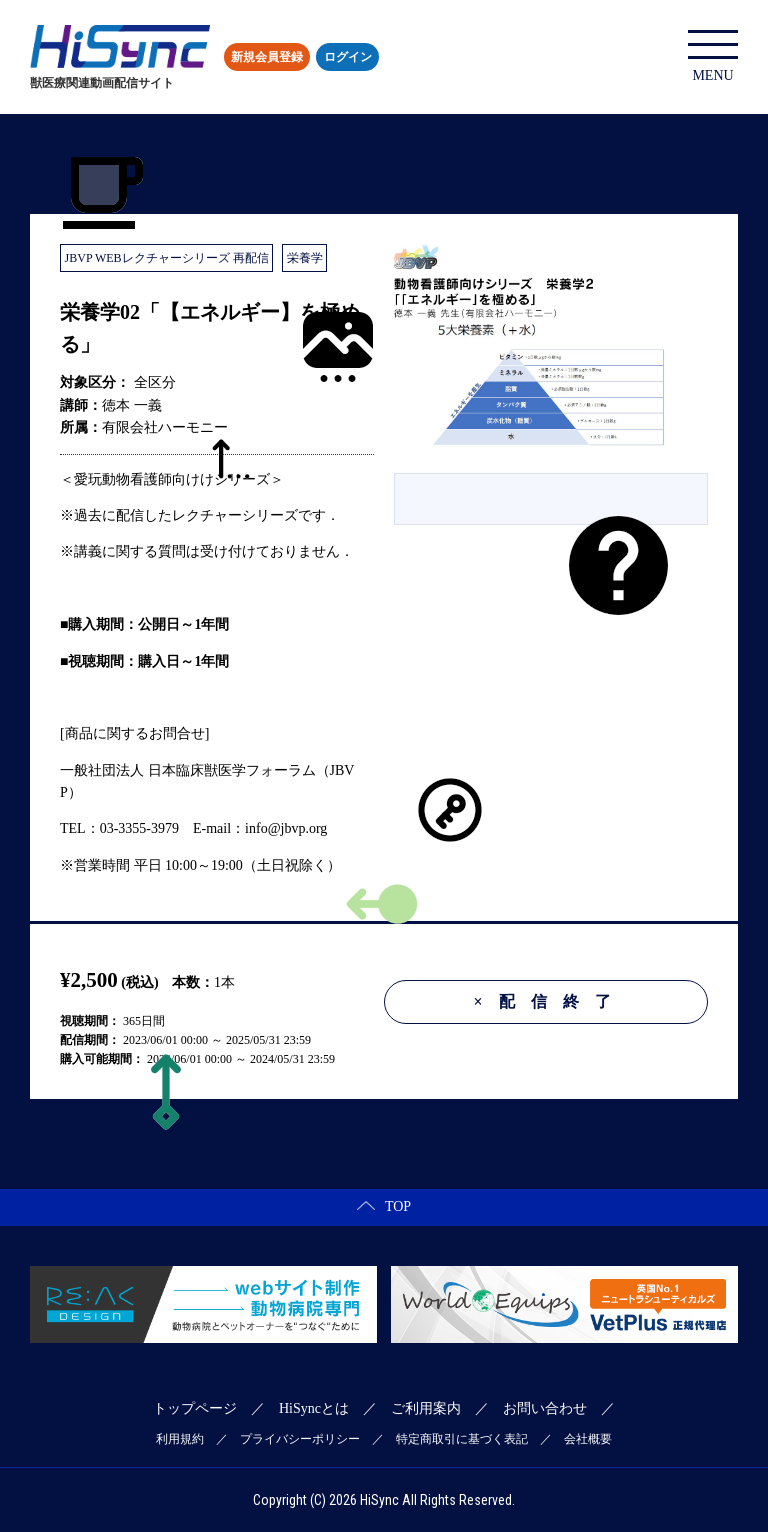 Image resolution: width=768 pixels, height=1532 pixels. Describe the element at coordinates (382, 904) in the screenshot. I see `swipe left to dismiss or navigate` at that location.